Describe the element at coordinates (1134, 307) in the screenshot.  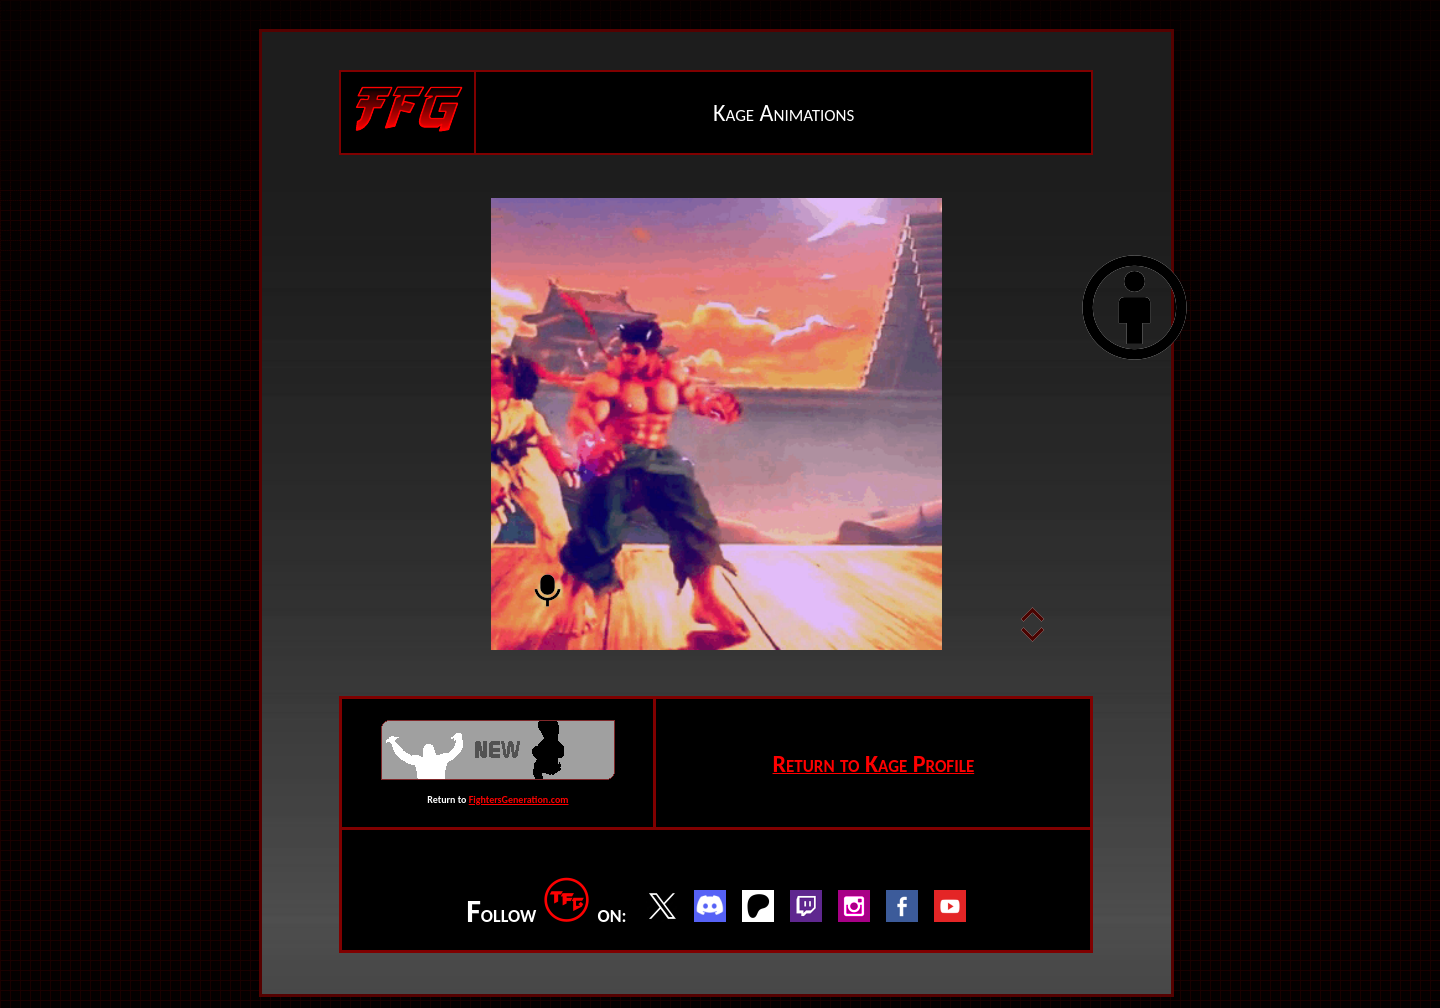
I see `indicates creative commons attribution required` at that location.